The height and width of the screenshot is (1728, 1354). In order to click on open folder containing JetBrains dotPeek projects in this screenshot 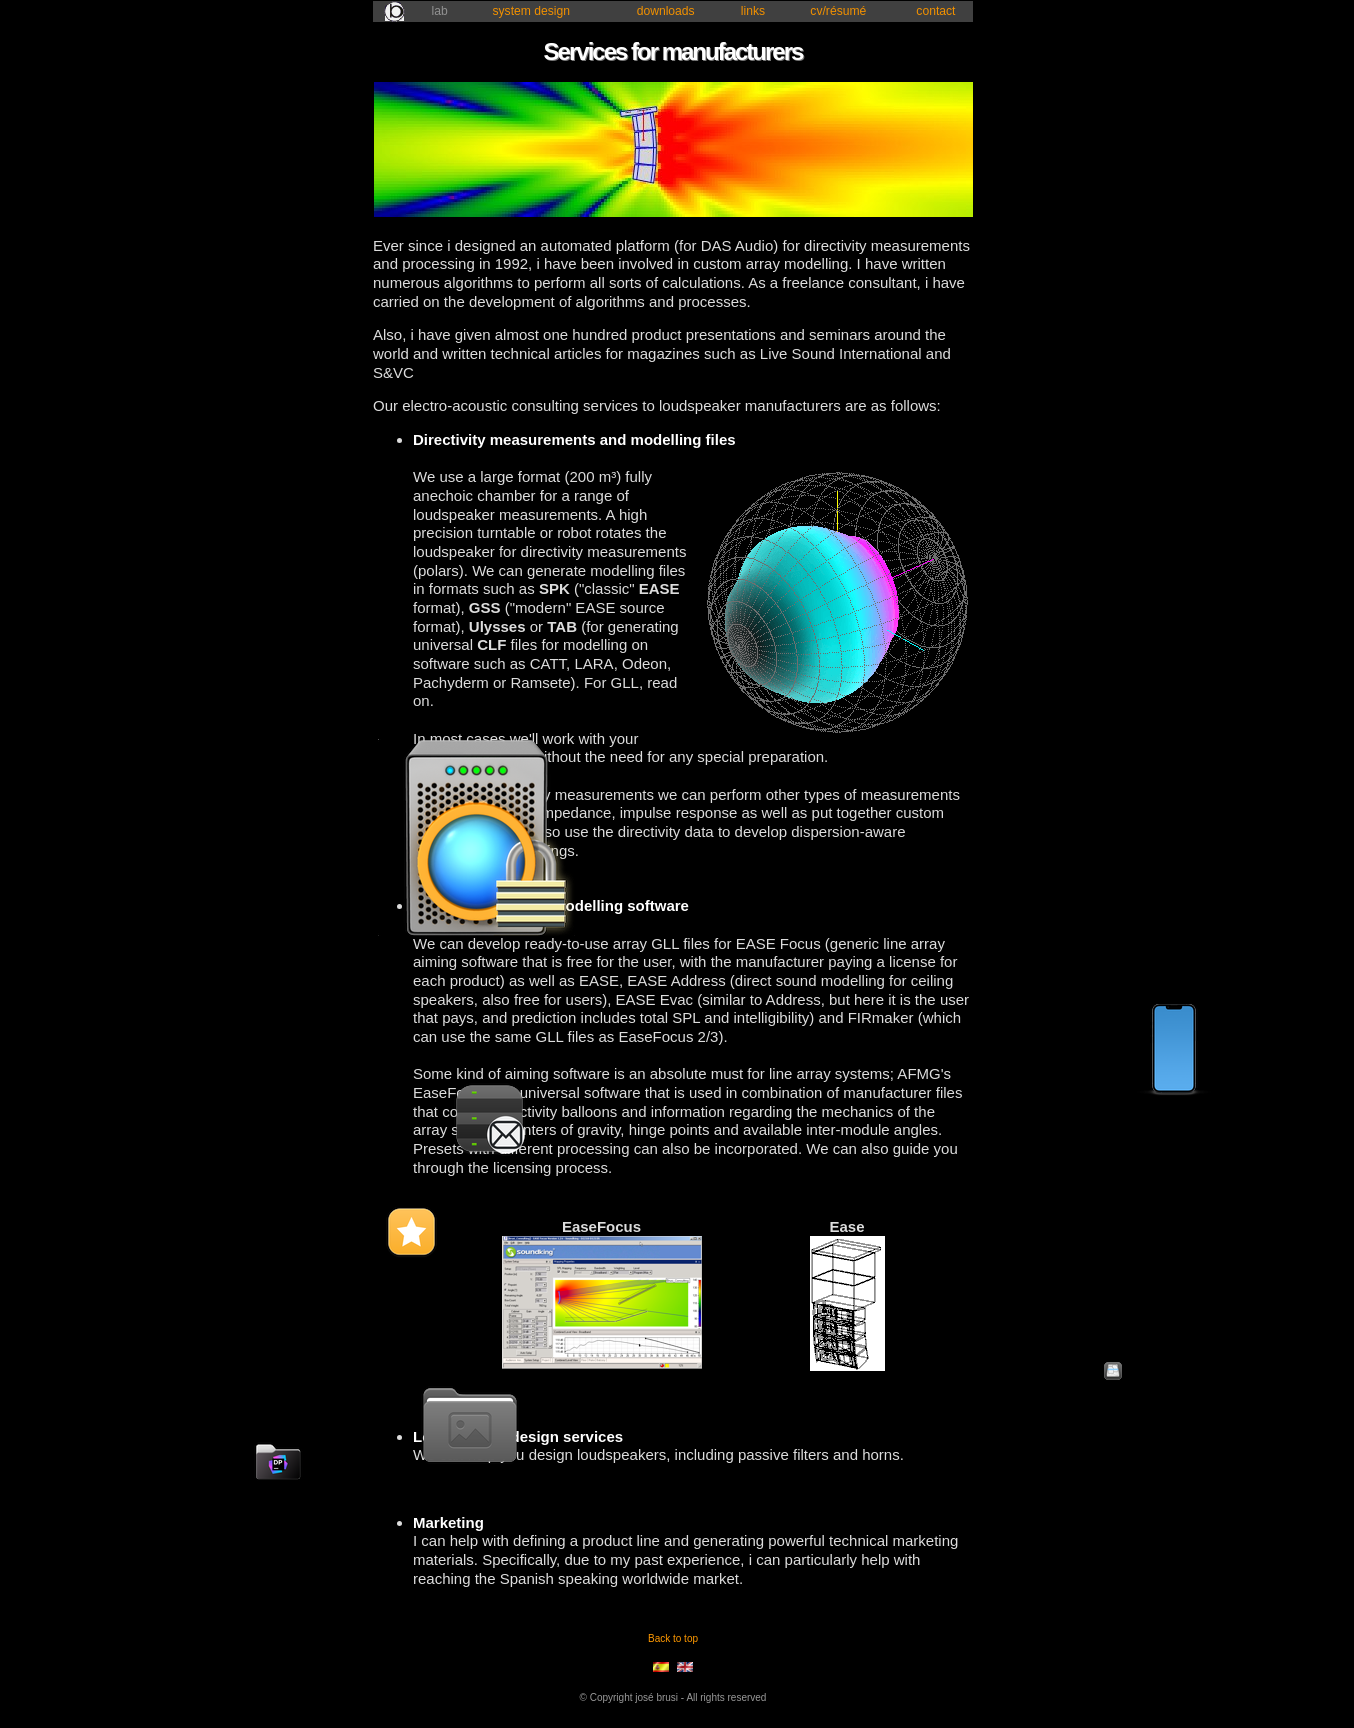, I will do `click(278, 1463)`.